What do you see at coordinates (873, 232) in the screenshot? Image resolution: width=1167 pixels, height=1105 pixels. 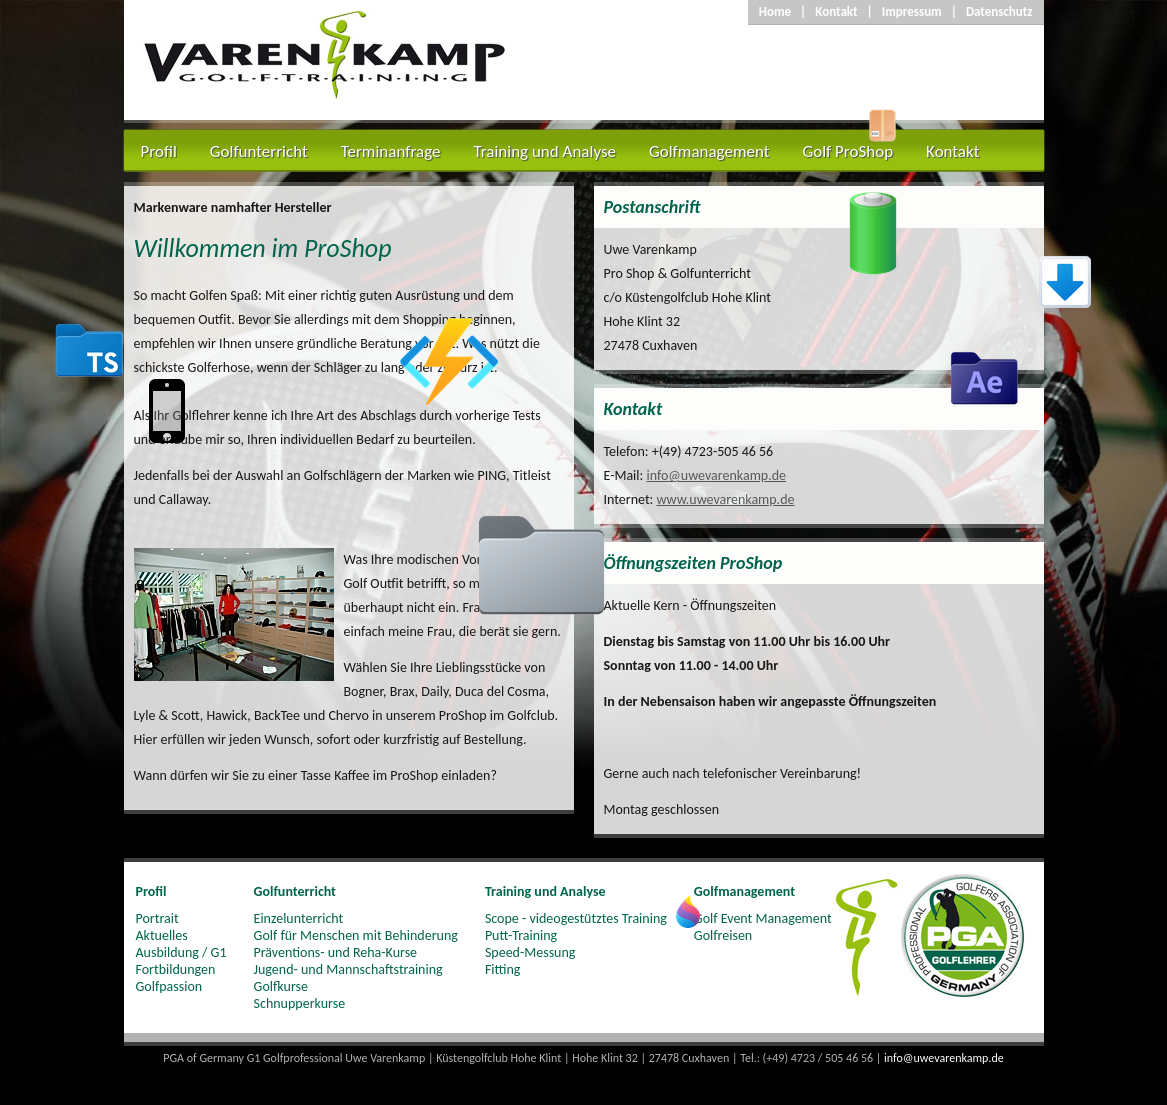 I see `view current battery level` at bounding box center [873, 232].